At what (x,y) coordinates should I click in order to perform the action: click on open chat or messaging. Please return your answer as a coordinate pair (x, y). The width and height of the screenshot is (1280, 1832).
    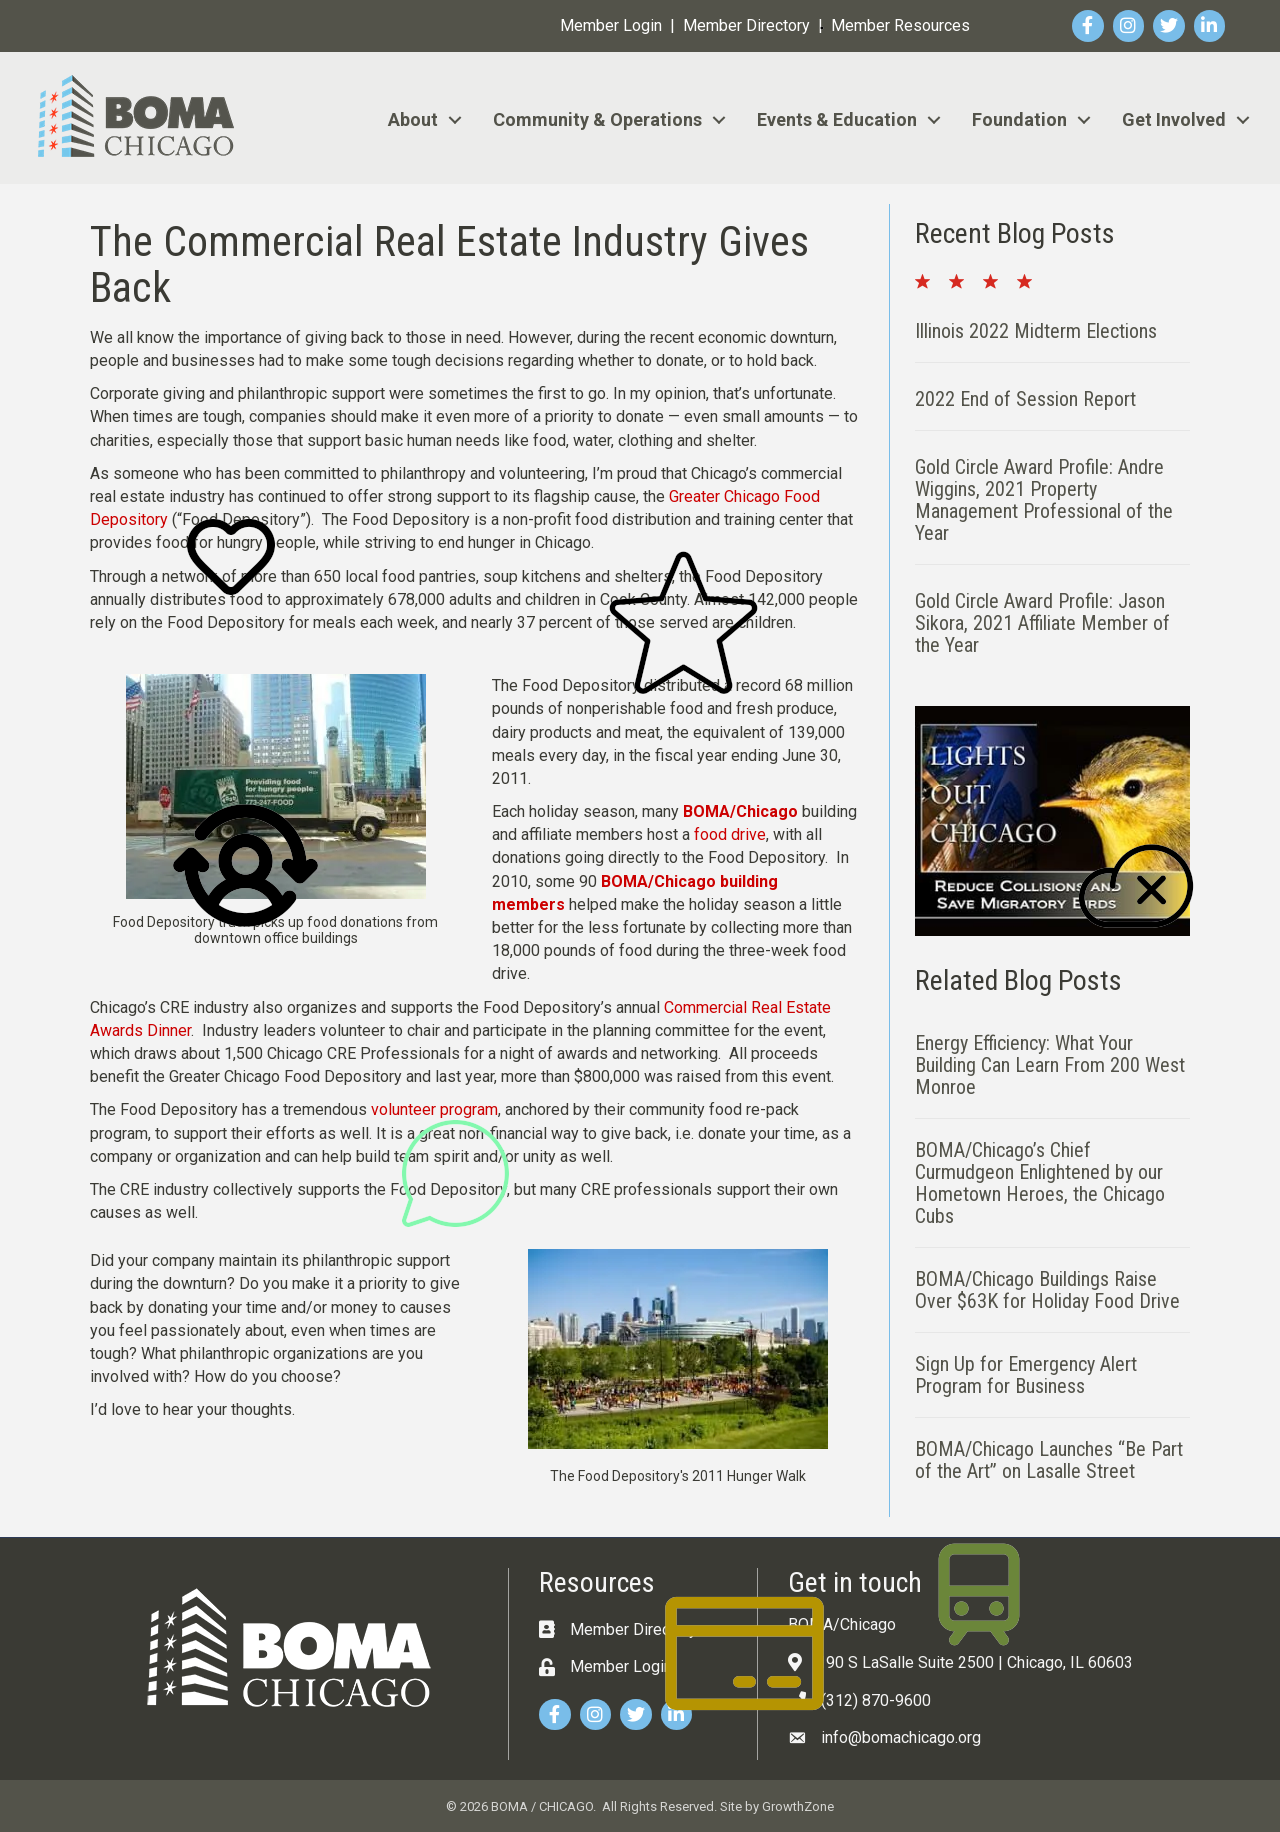
    Looking at the image, I should click on (455, 1173).